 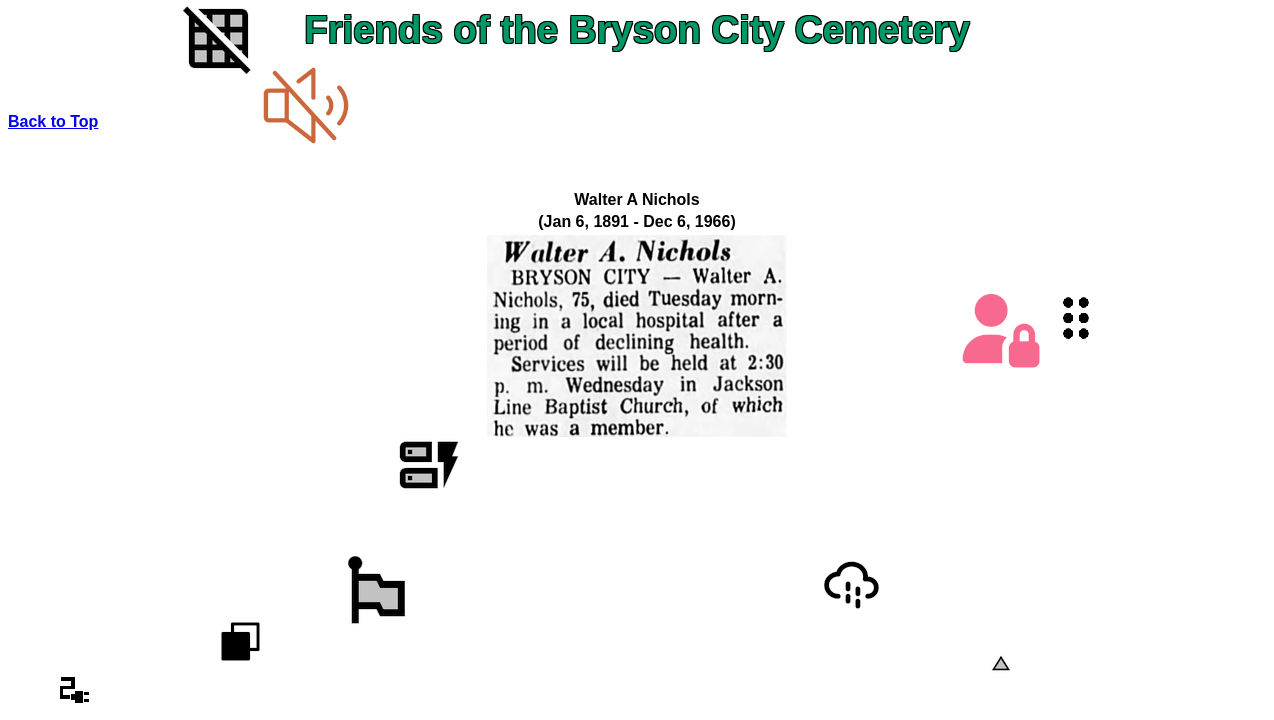 I want to click on drag to reorder this item, so click(x=1076, y=318).